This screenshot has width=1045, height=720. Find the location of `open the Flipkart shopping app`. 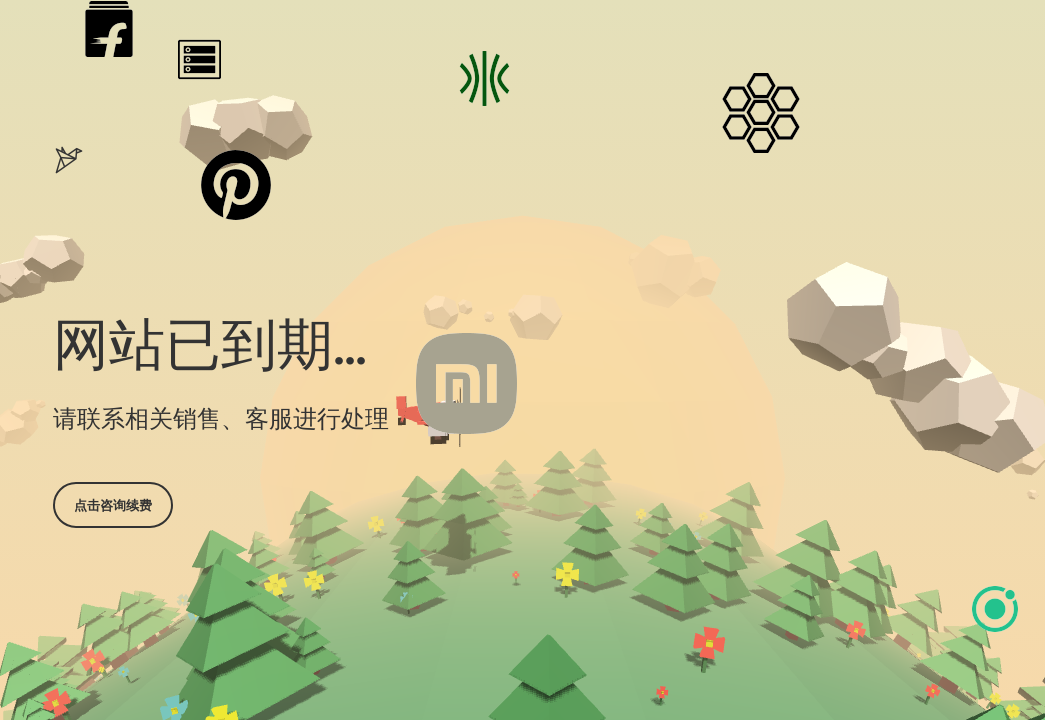

open the Flipkart shopping app is located at coordinates (109, 29).